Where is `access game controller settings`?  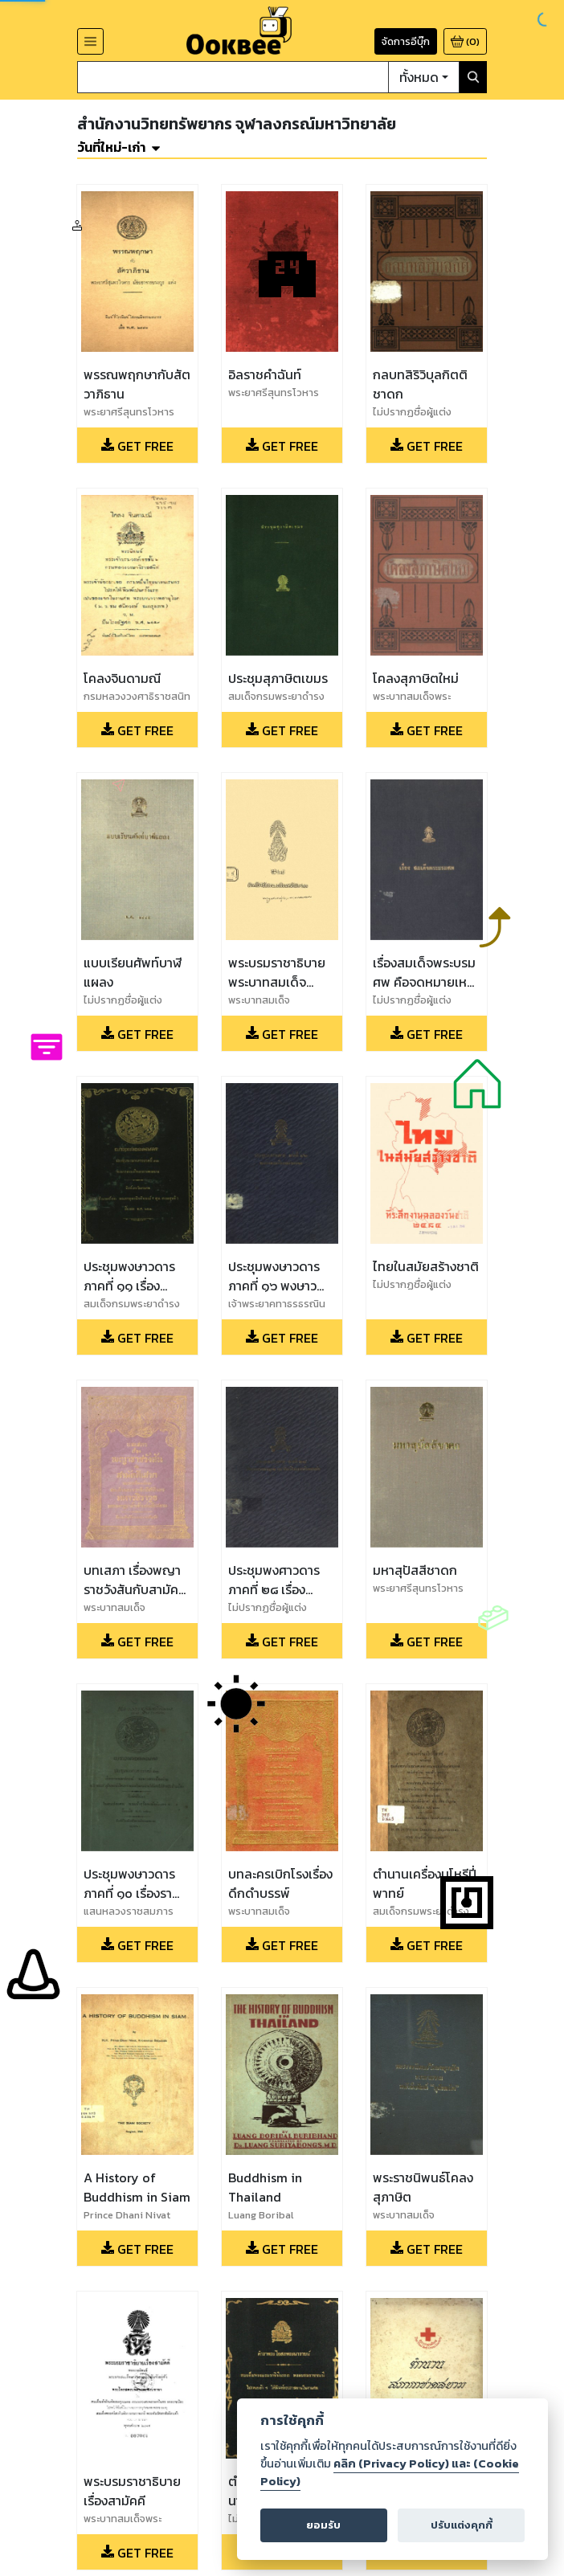
access game controller settings is located at coordinates (77, 226).